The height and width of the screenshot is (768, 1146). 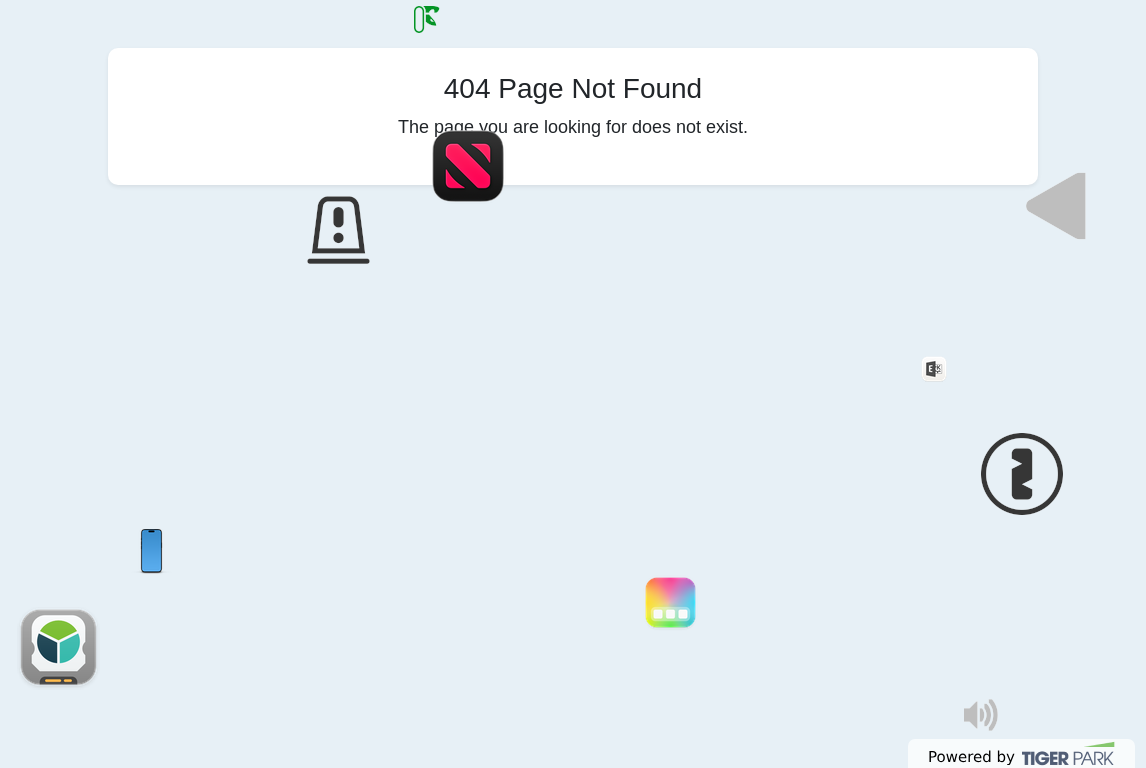 I want to click on adjust display color and calibration settings, so click(x=670, y=602).